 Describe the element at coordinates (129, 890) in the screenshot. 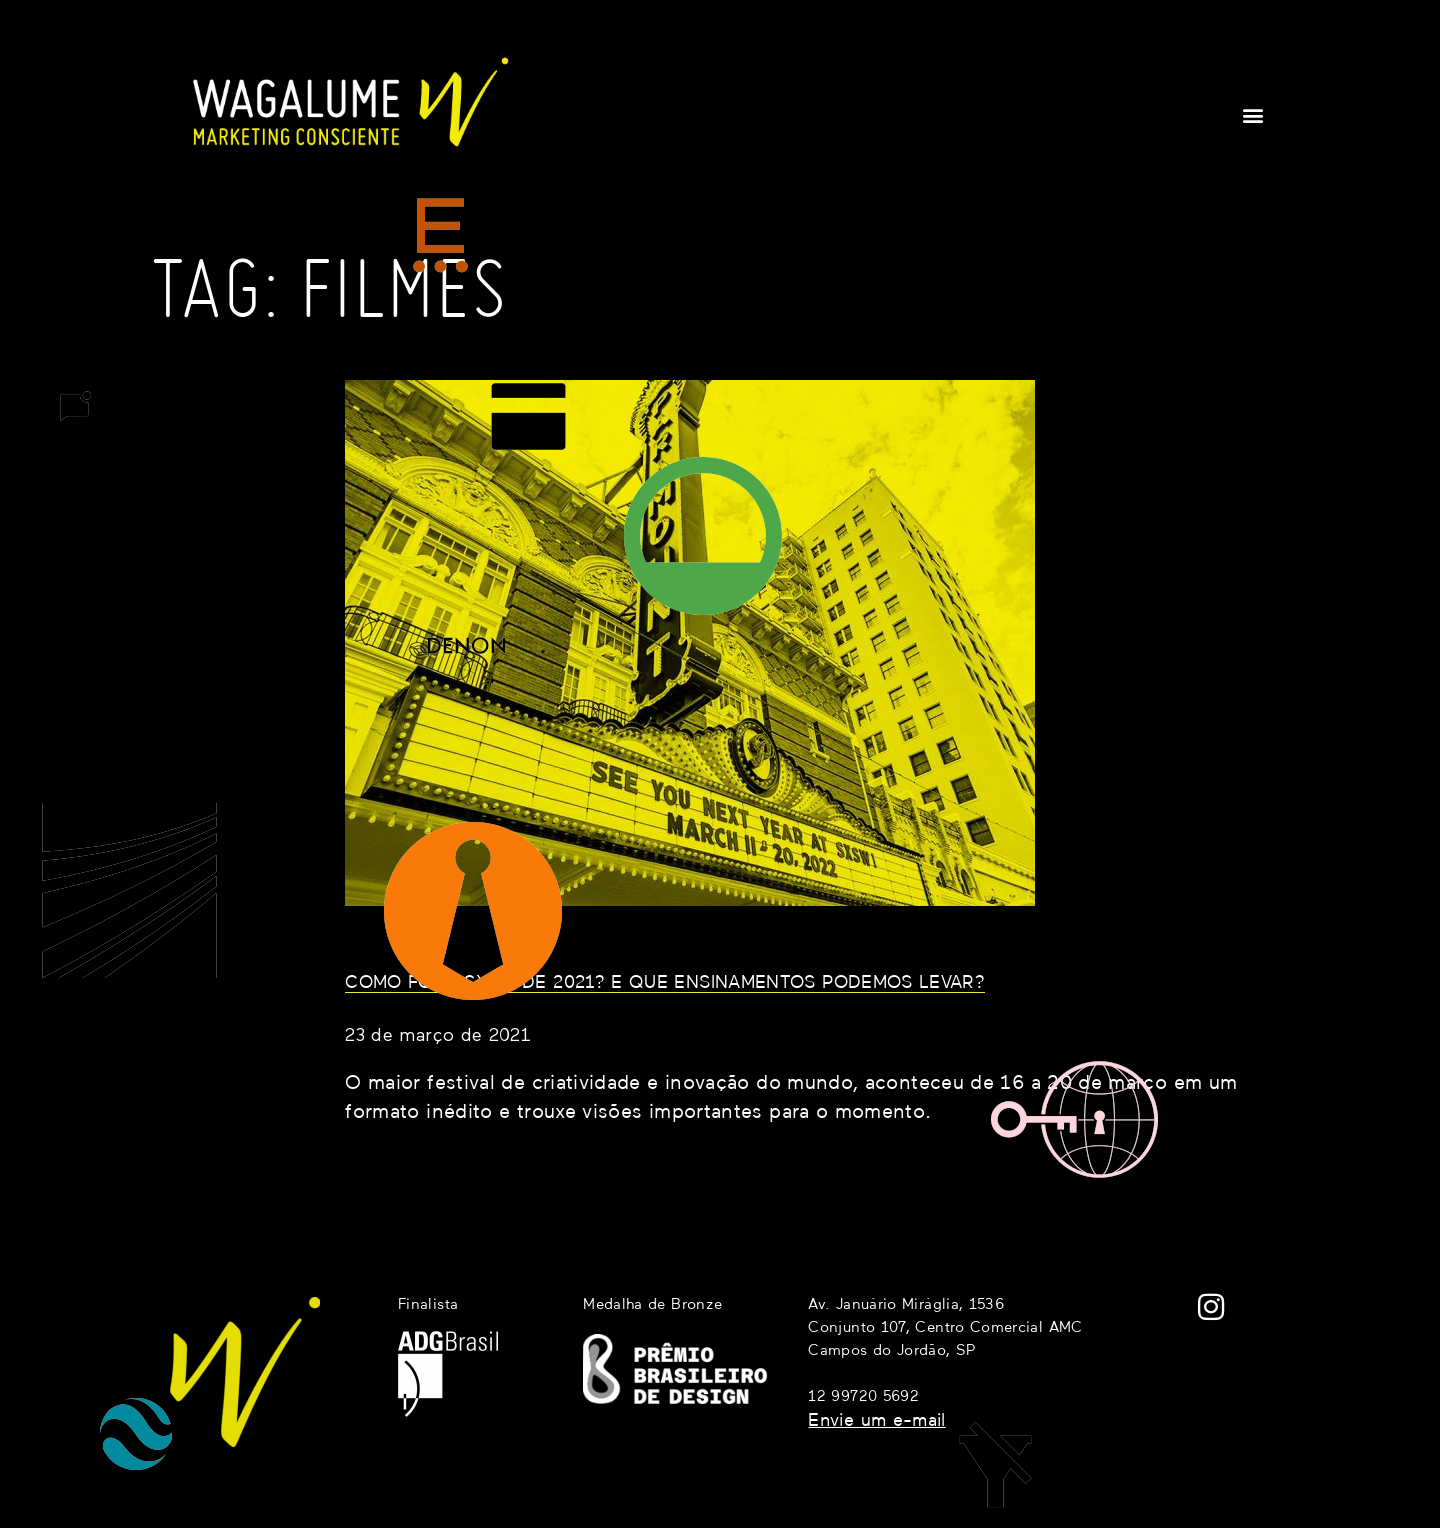

I see `Fraunhofer-Gesellschaft organization logo` at that location.